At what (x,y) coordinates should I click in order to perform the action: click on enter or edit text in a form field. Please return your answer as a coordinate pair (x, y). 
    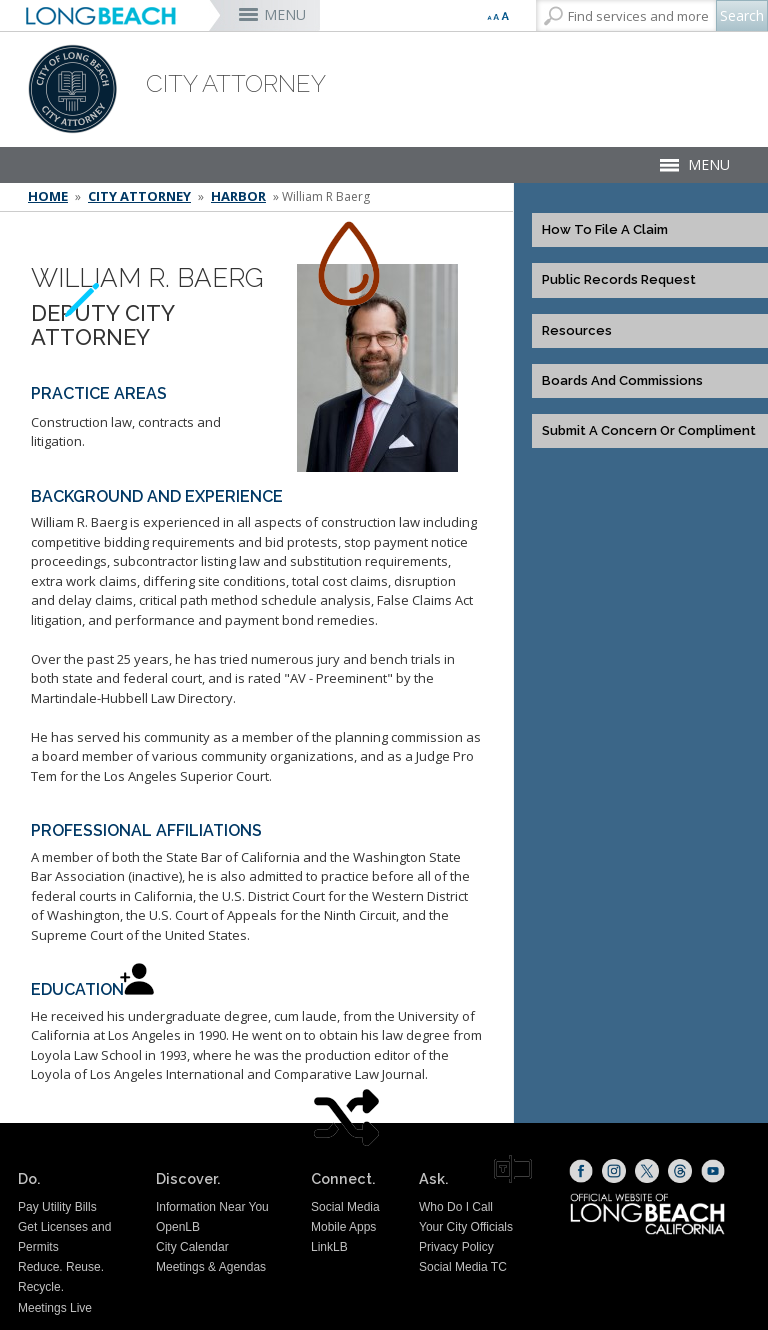
    Looking at the image, I should click on (513, 1169).